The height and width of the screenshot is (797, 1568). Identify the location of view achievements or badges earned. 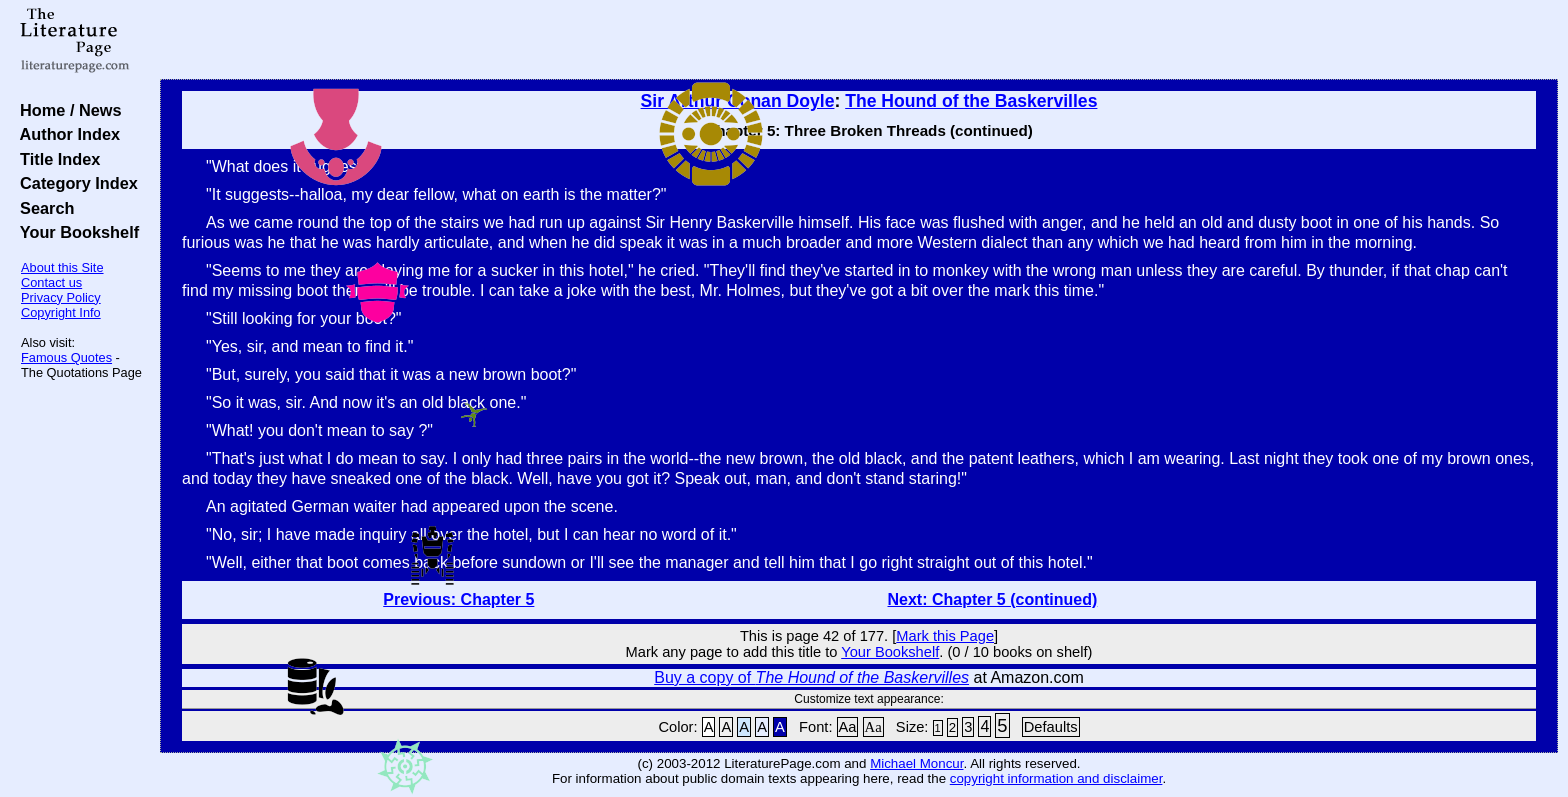
(377, 292).